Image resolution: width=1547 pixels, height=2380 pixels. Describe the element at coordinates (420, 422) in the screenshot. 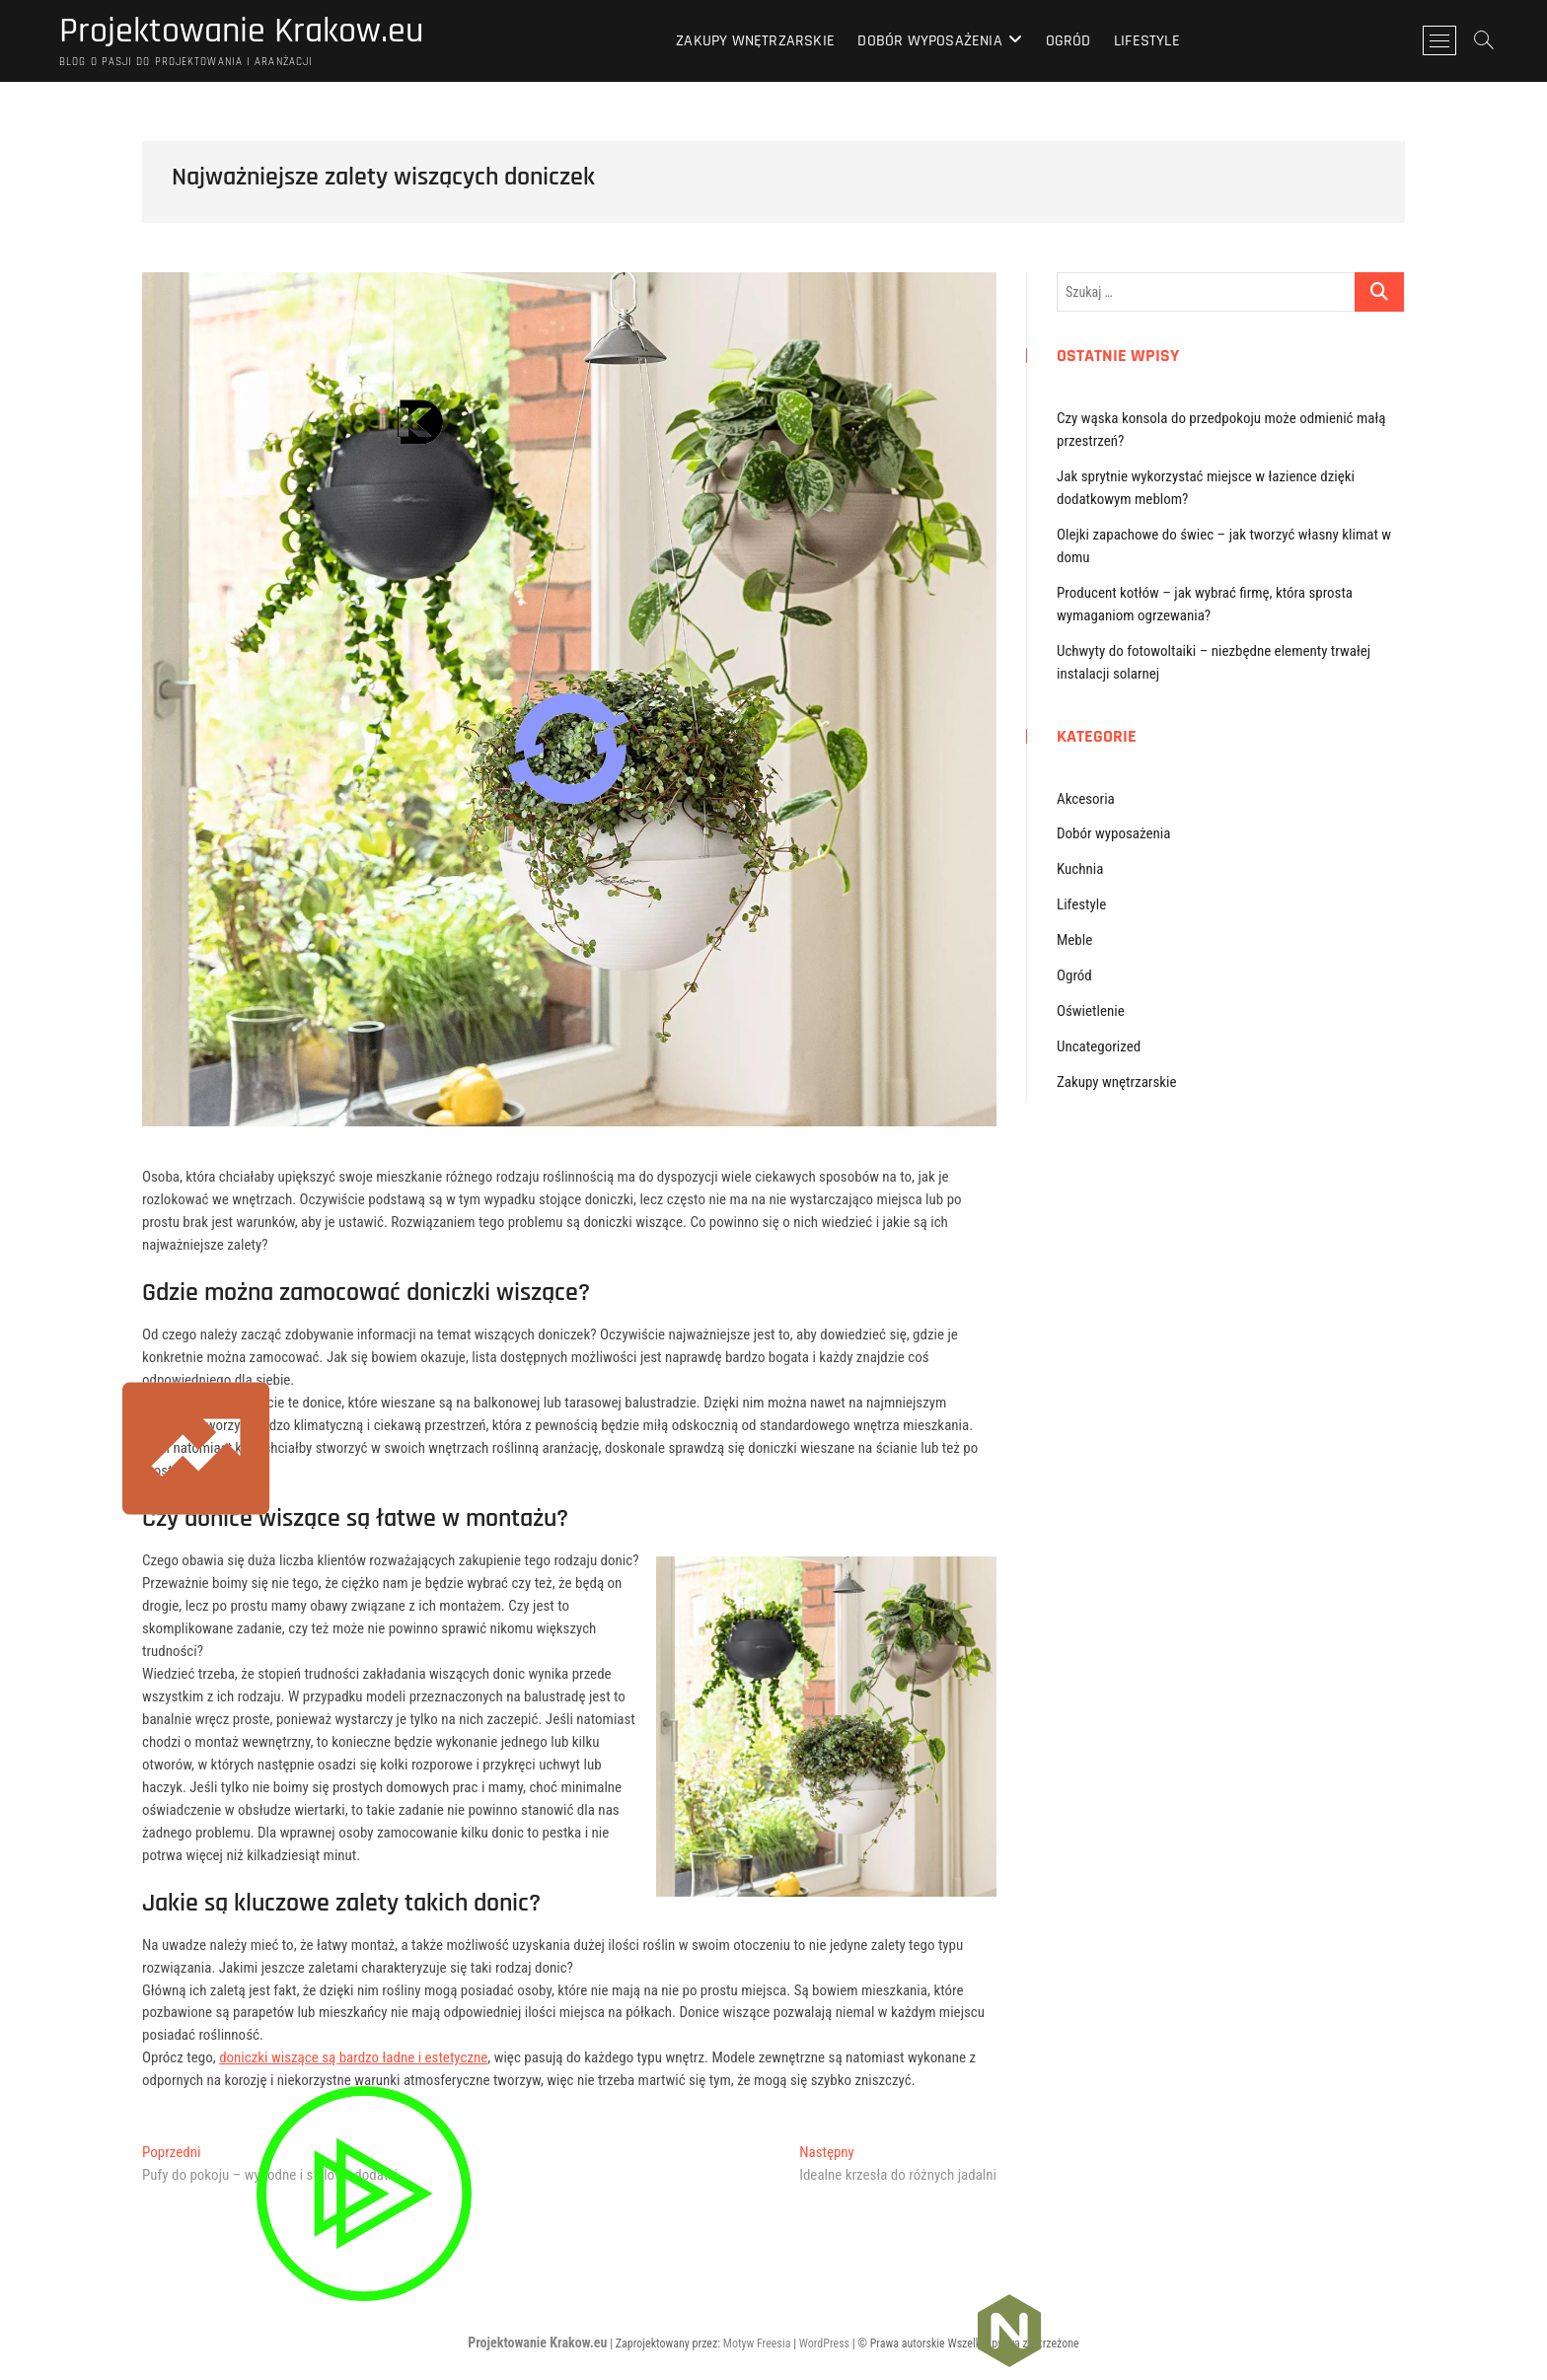

I see `visit Digi-Key Electronics website` at that location.